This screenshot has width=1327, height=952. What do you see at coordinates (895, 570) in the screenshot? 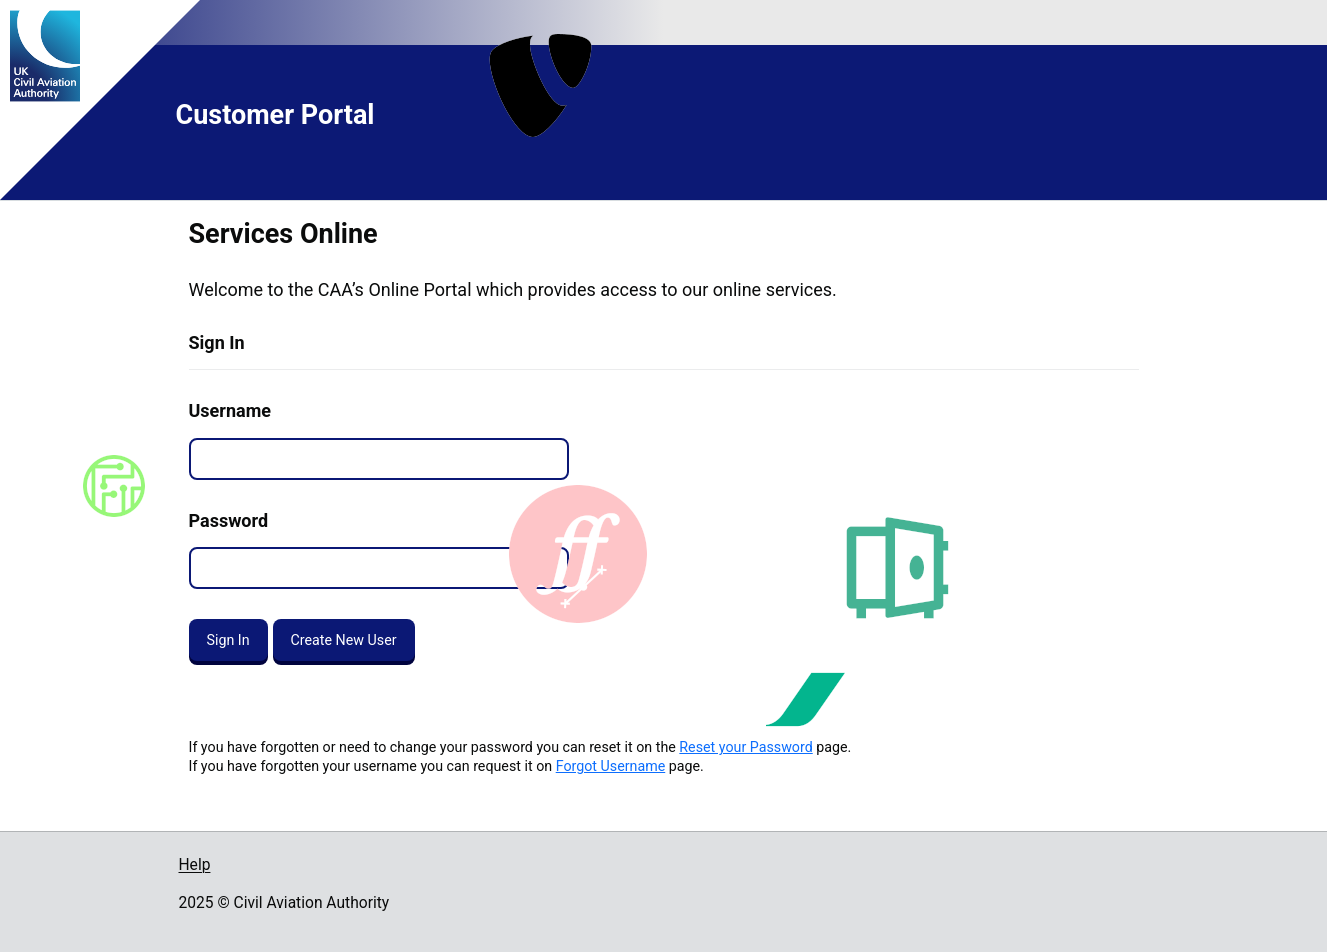
I see `access secure storage or vault` at bounding box center [895, 570].